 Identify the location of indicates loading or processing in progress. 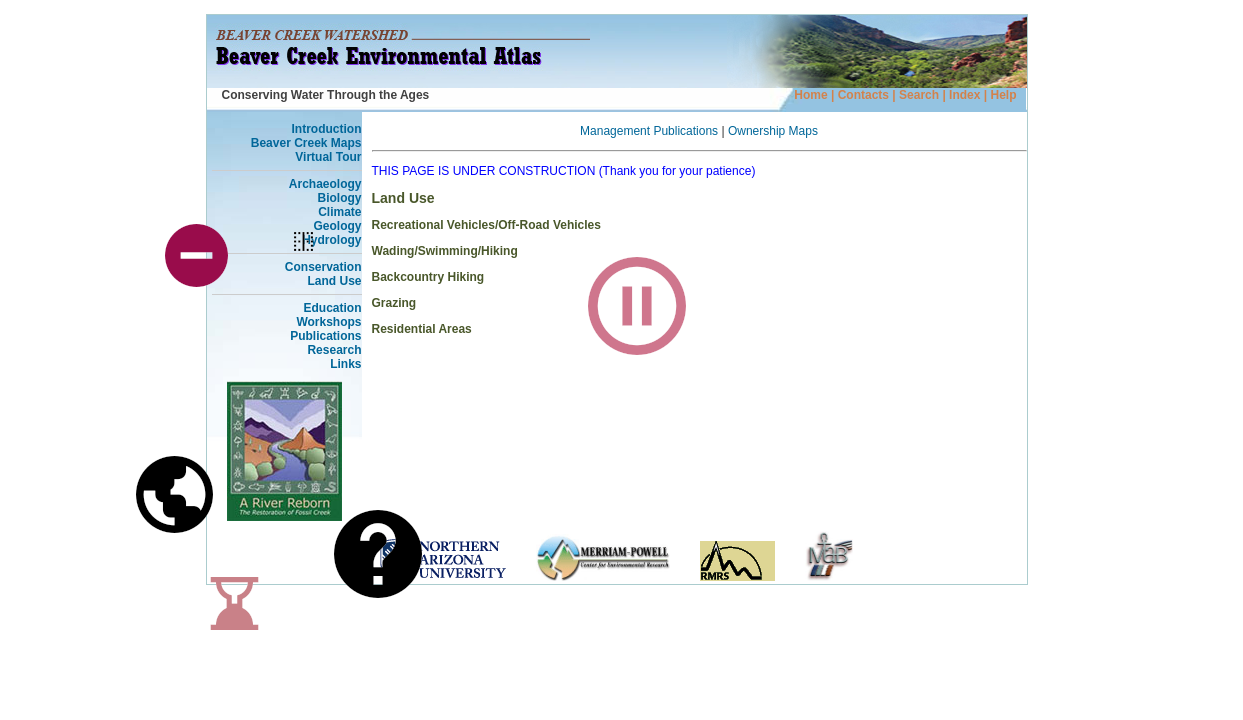
(234, 603).